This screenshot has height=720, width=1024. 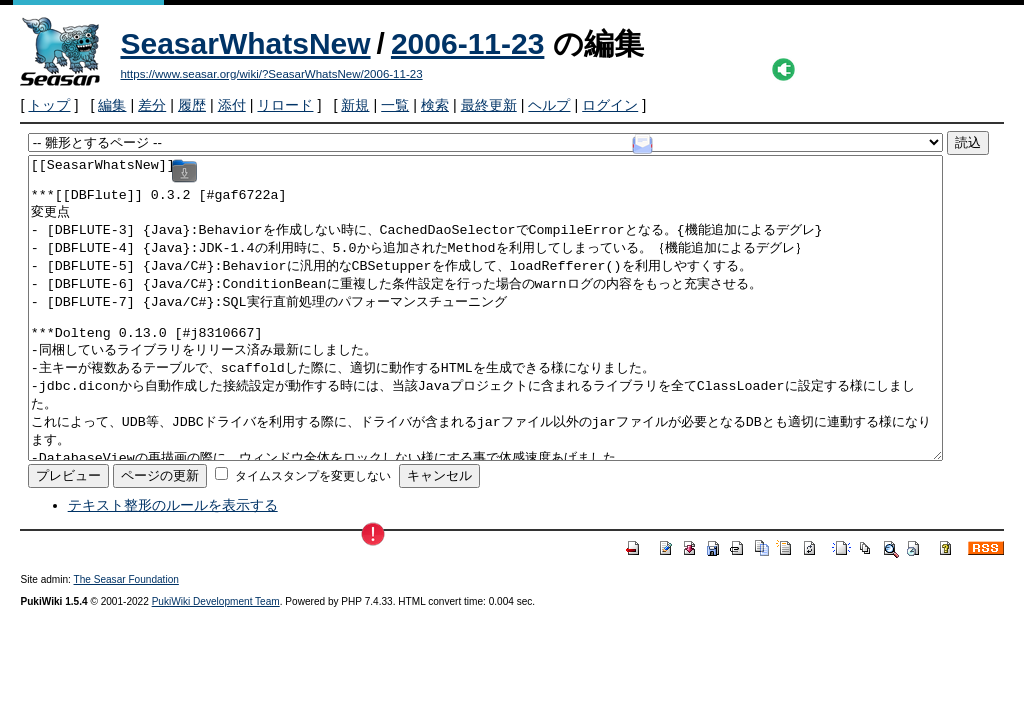 I want to click on indicates a mounted or connected drive, so click(x=783, y=69).